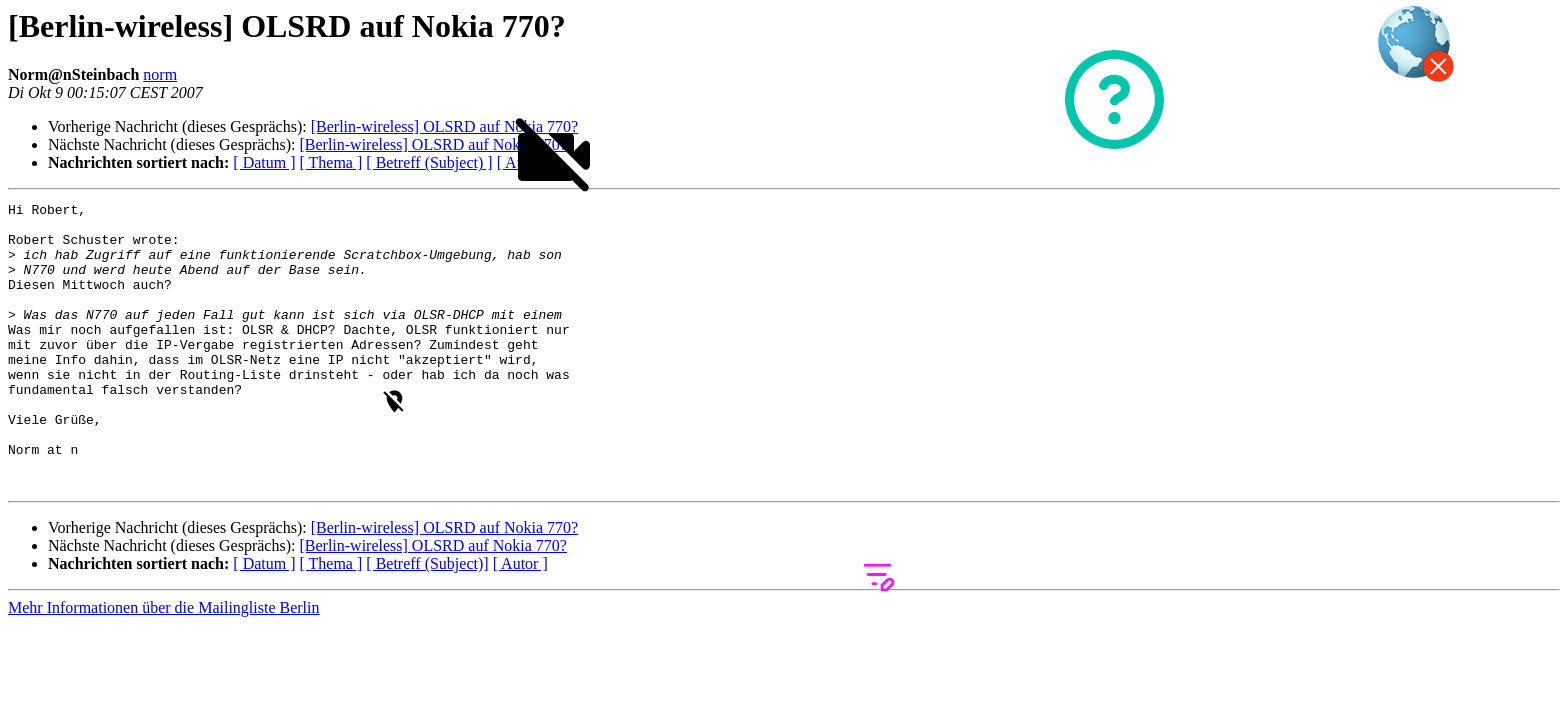  What do you see at coordinates (1414, 42) in the screenshot?
I see `internet connection error or failure` at bounding box center [1414, 42].